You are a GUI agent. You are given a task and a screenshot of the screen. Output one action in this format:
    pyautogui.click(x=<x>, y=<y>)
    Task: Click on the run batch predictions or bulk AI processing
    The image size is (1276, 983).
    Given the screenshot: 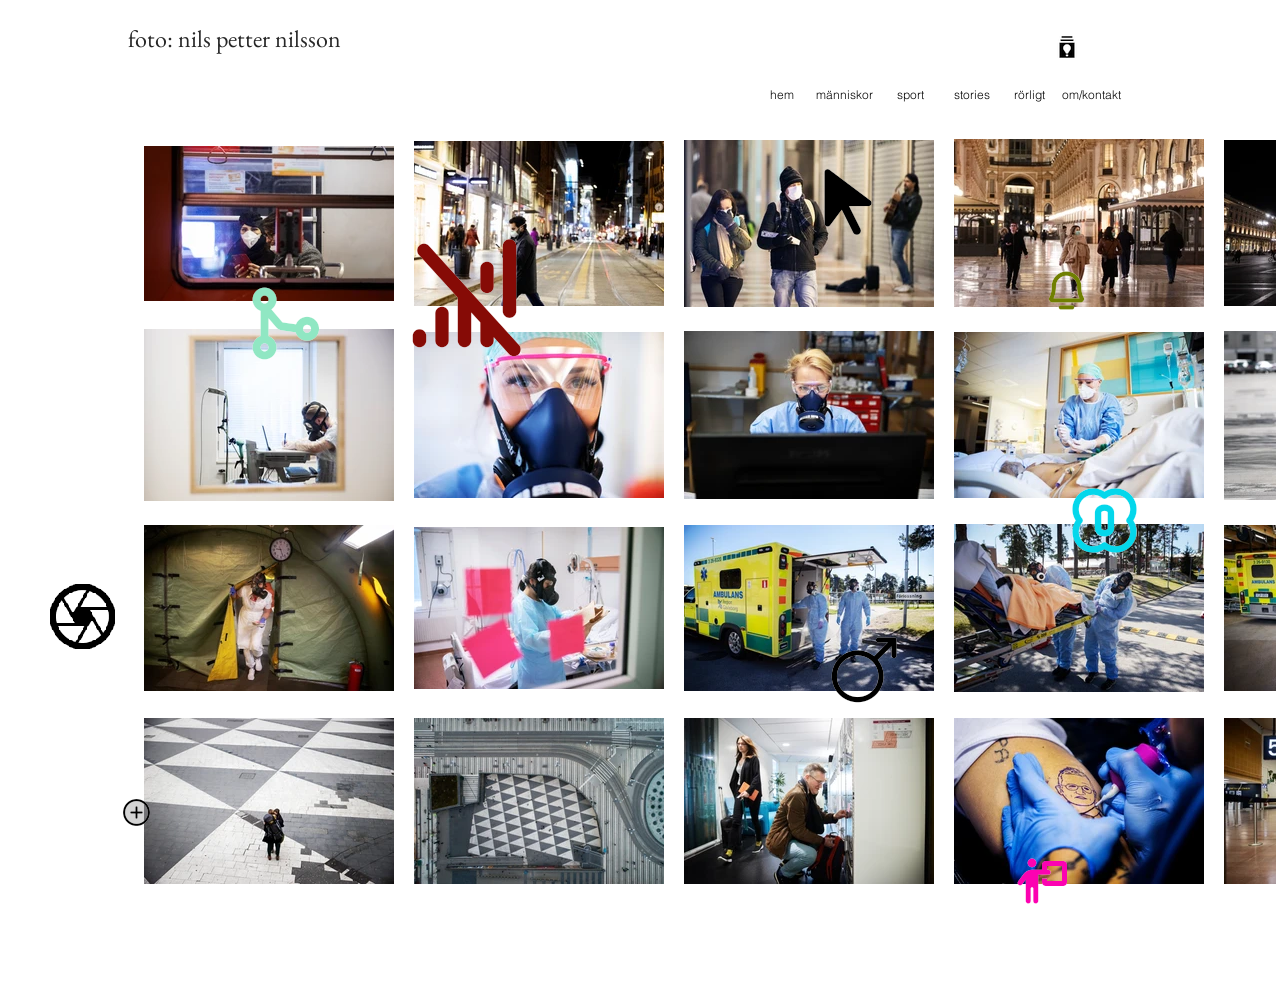 What is the action you would take?
    pyautogui.click(x=1067, y=47)
    